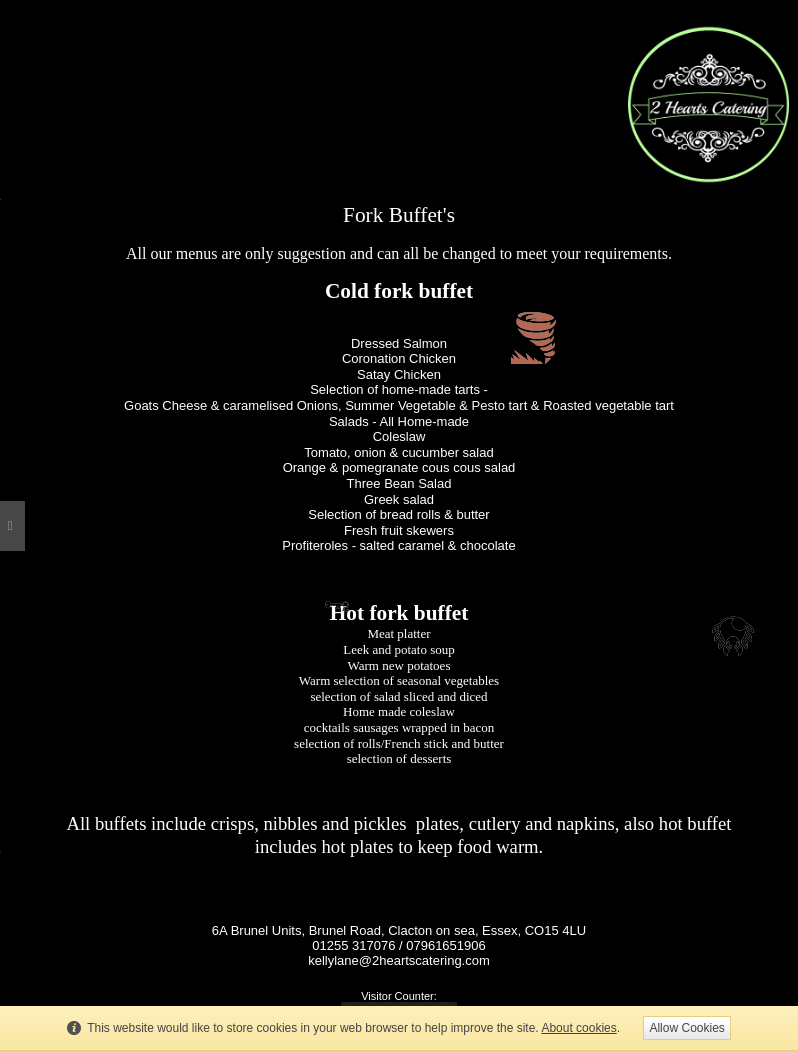 This screenshot has width=798, height=1051. I want to click on indicates a tick or mite creature in a game context, so click(732, 636).